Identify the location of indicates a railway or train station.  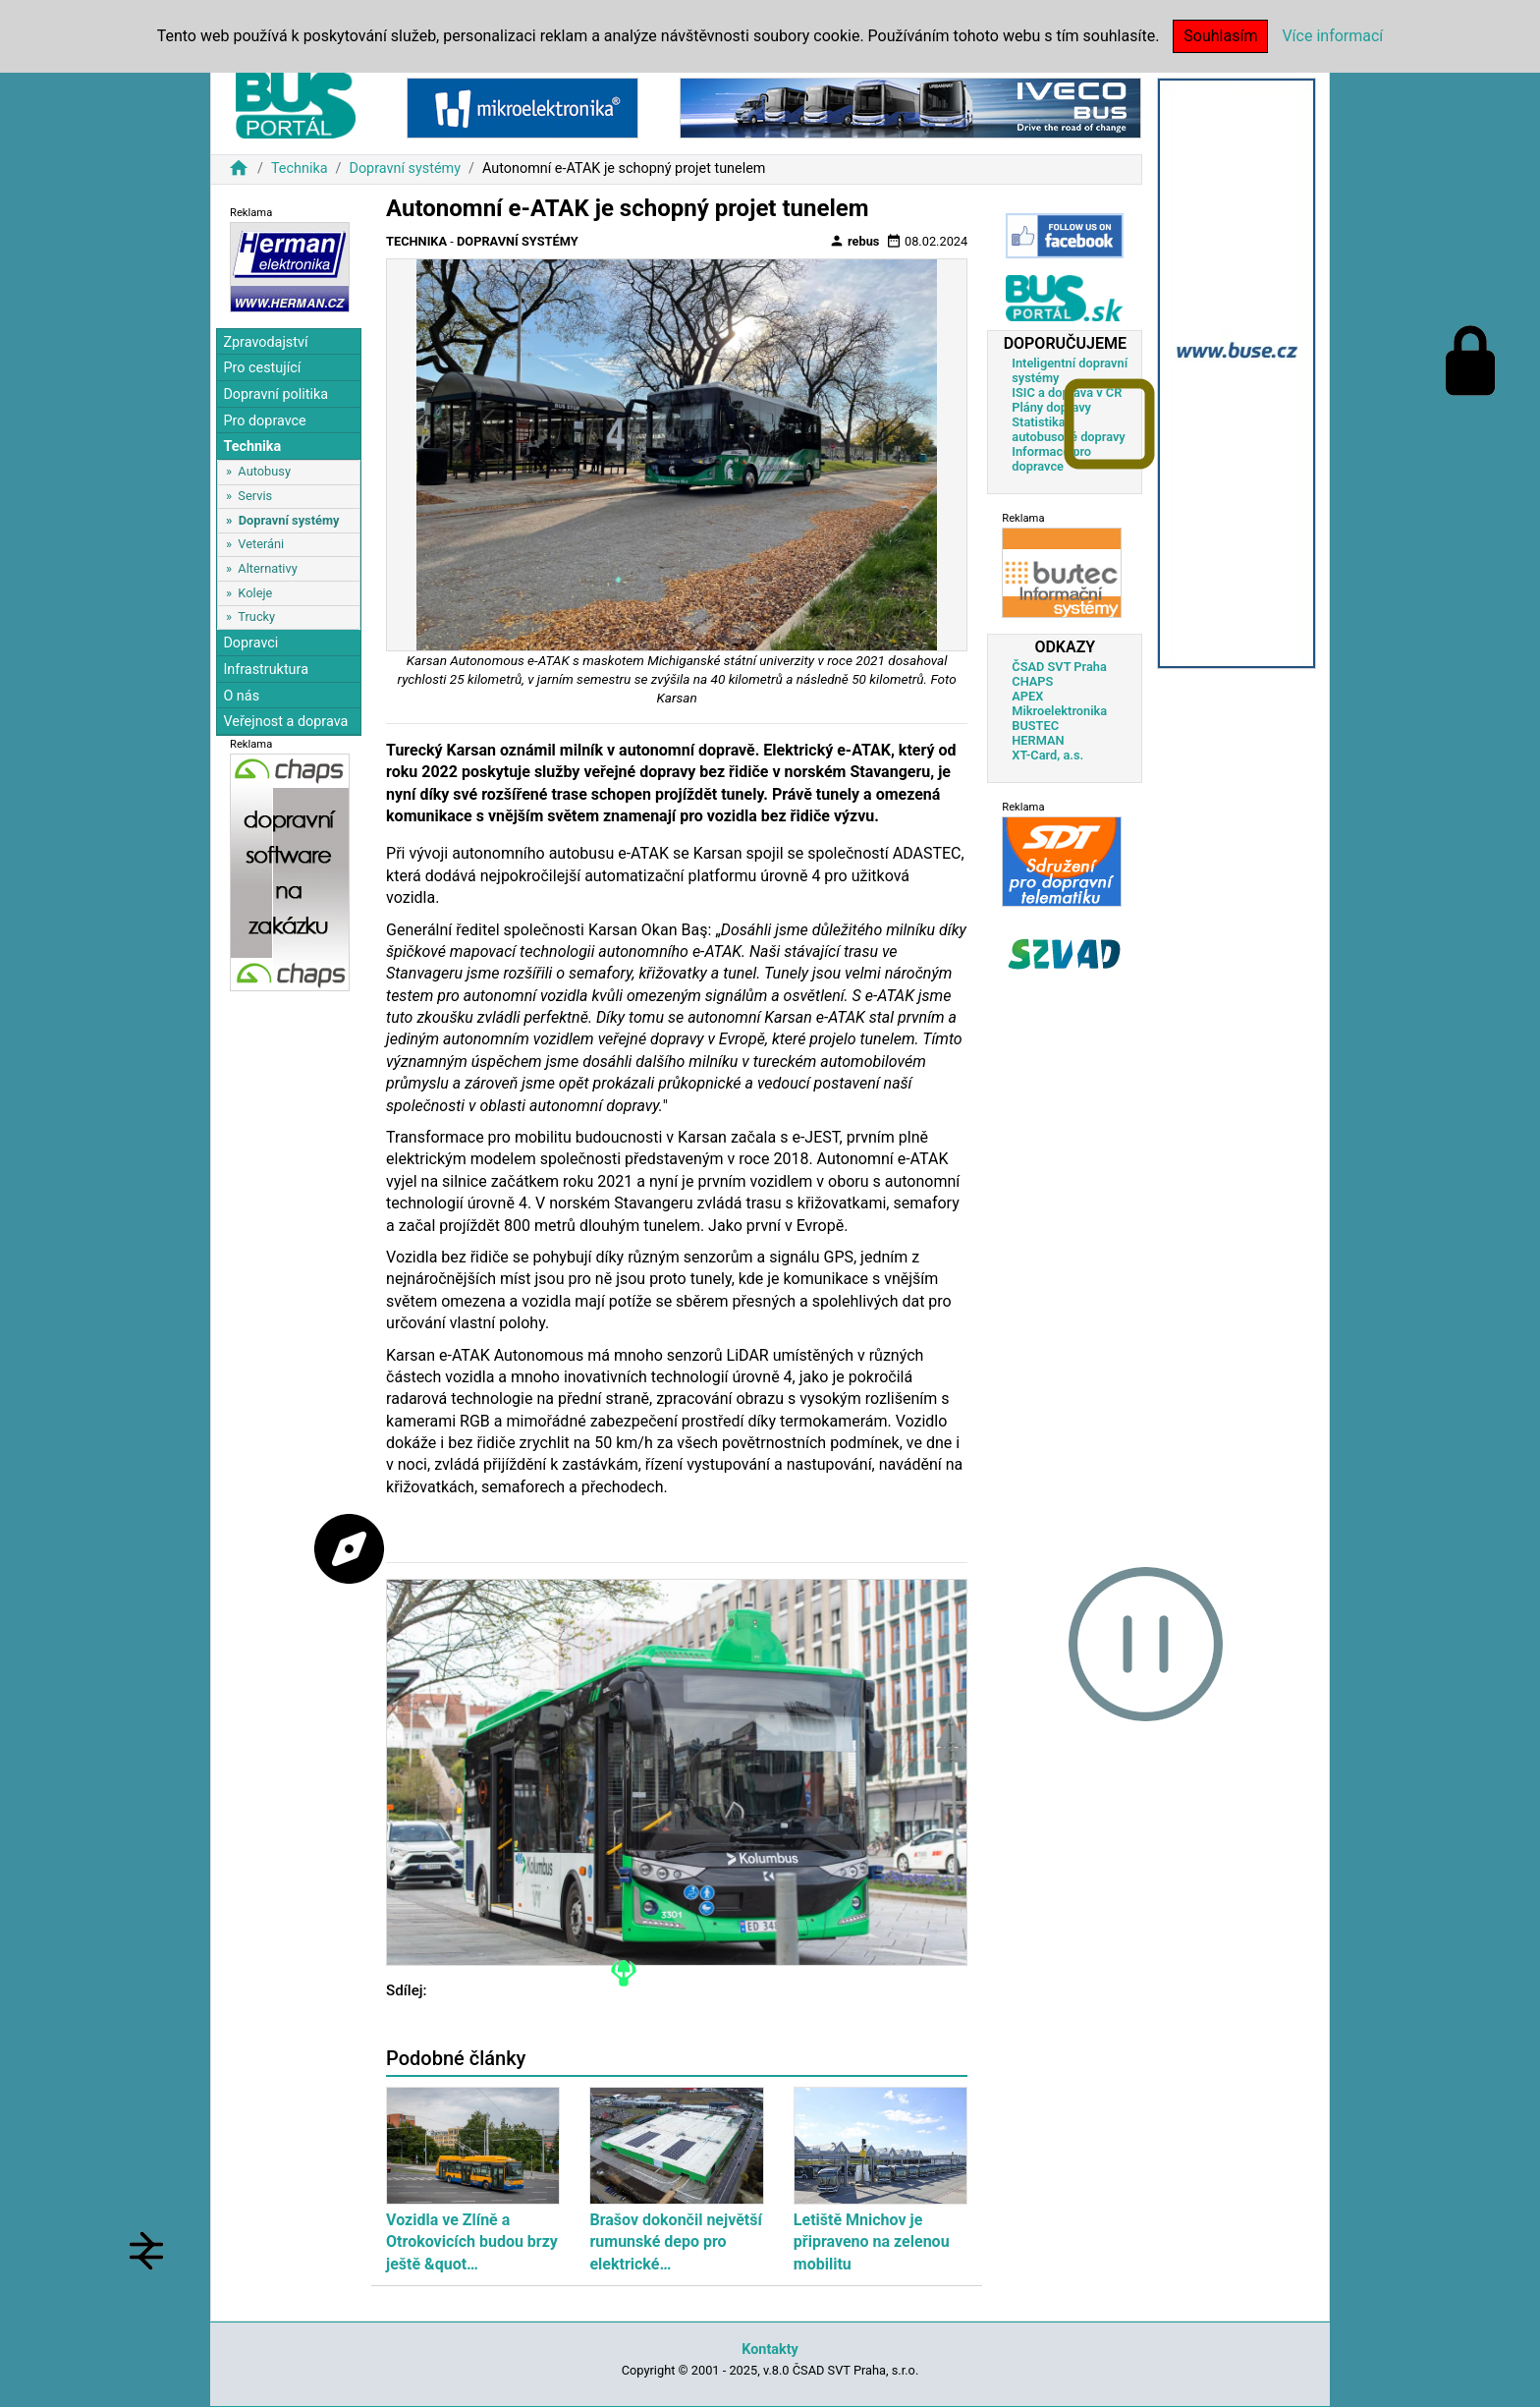
(146, 2251).